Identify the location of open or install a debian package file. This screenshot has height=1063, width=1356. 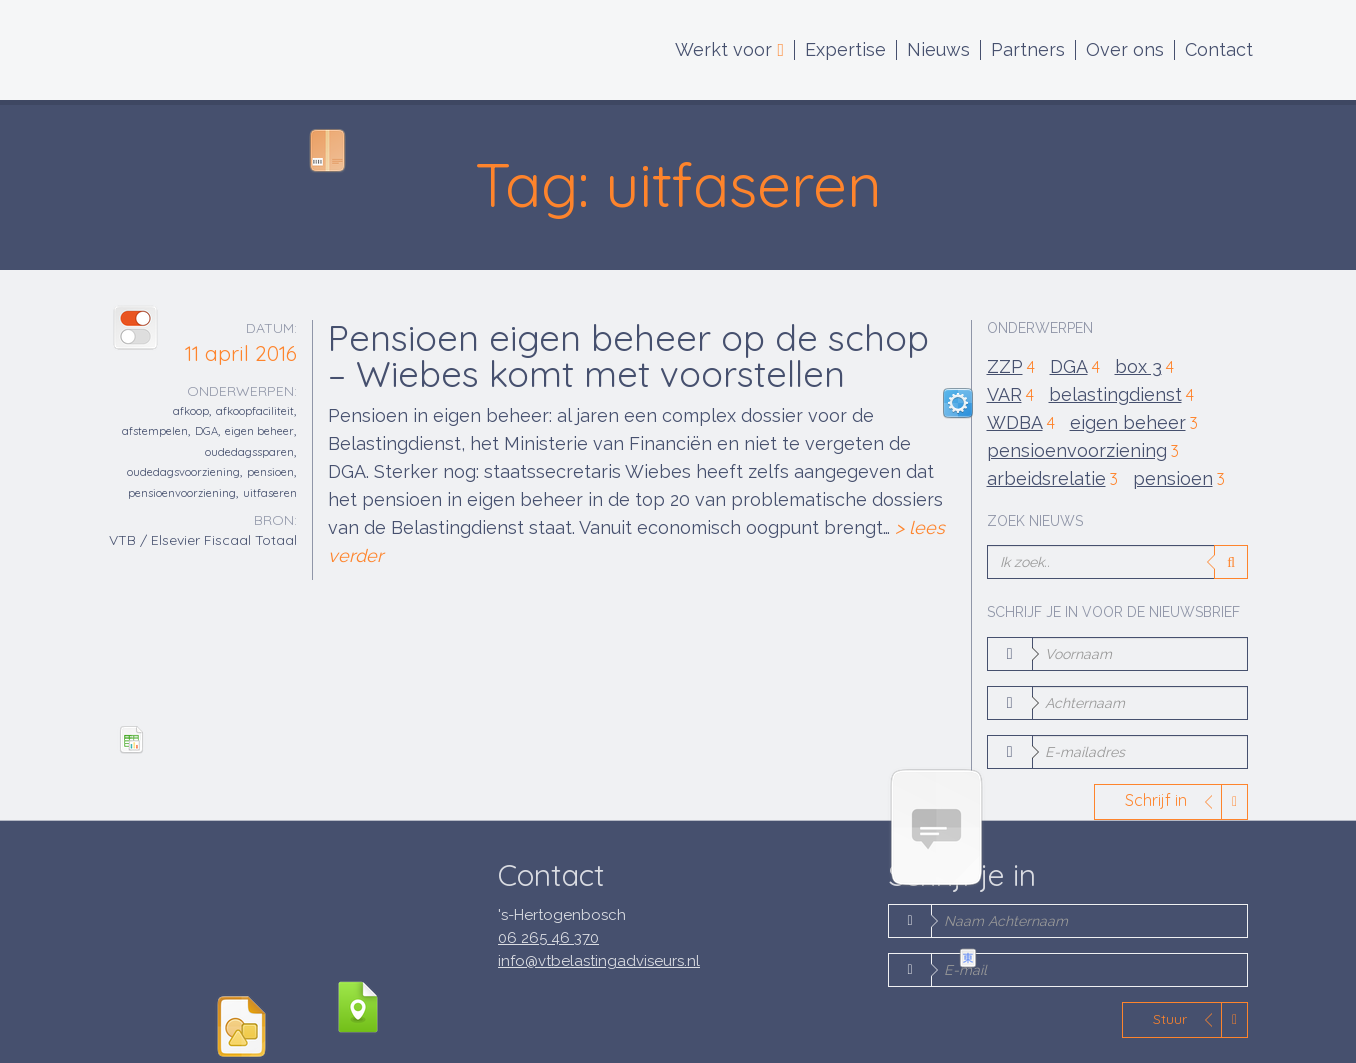
(327, 150).